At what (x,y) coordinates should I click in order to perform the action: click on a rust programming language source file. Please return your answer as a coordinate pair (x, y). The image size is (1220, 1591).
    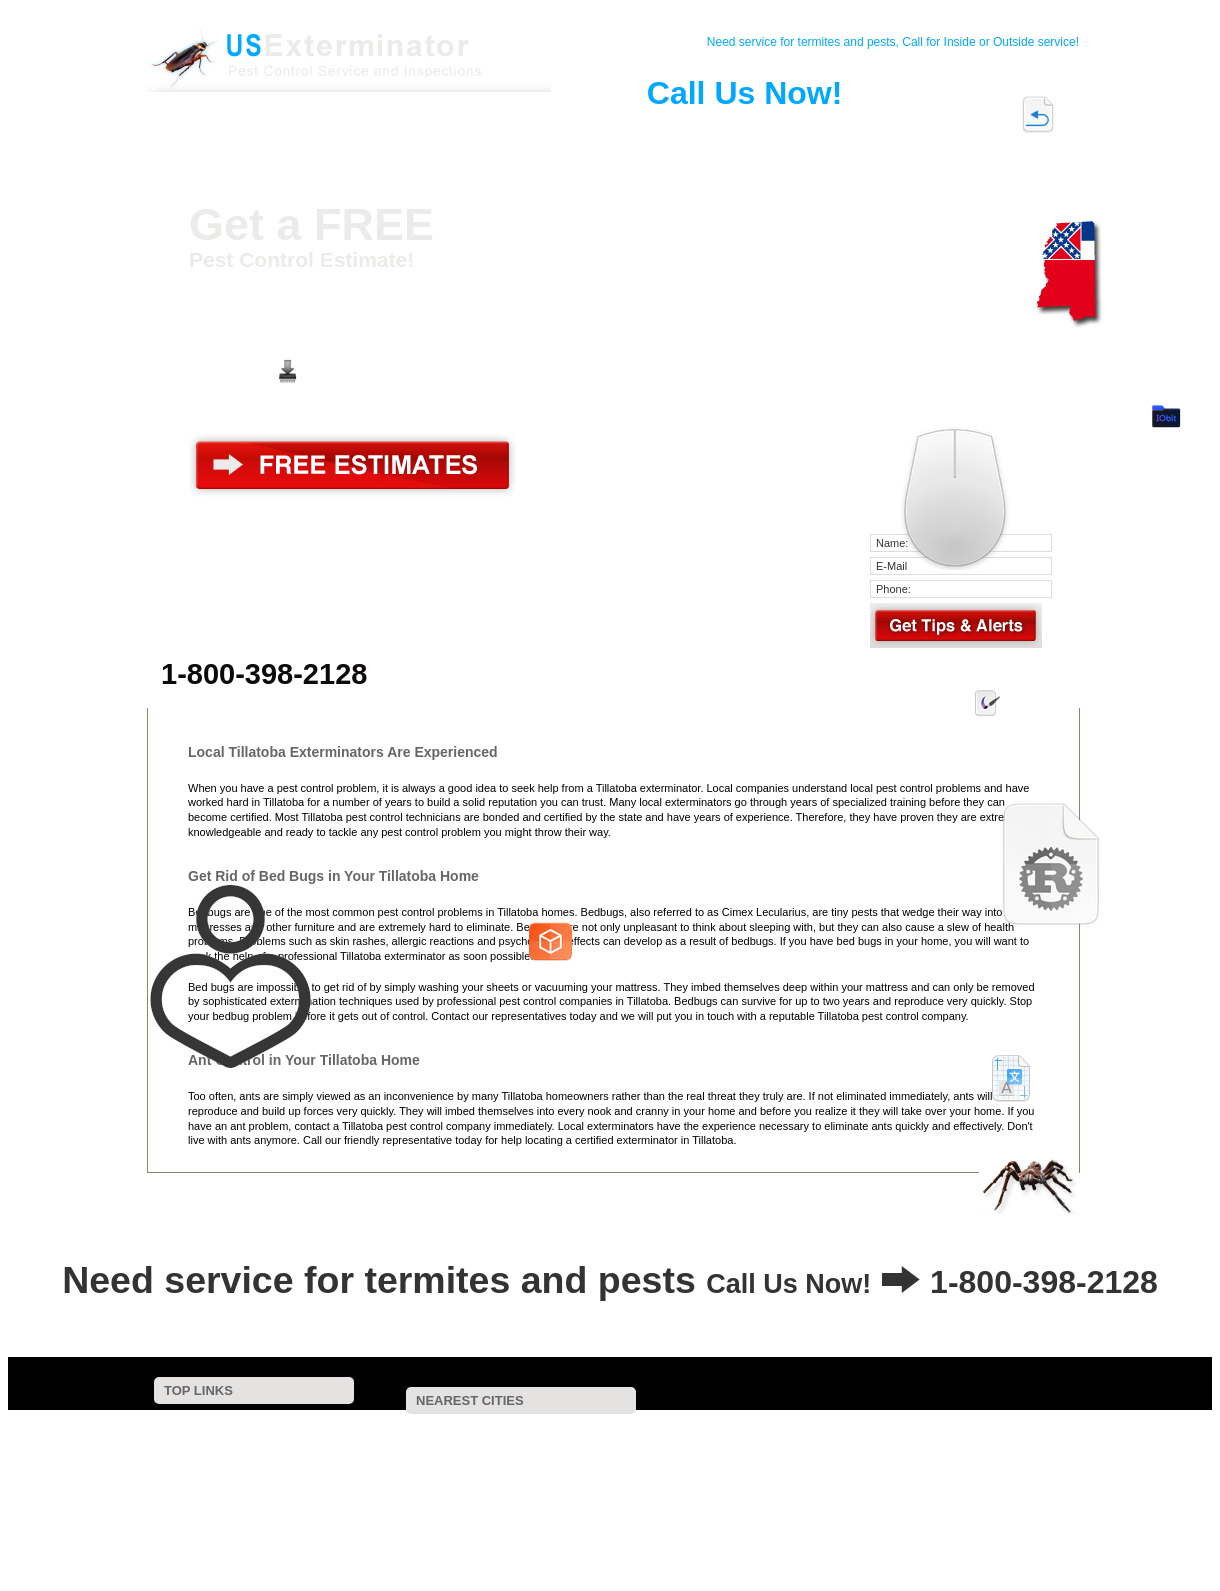
    Looking at the image, I should click on (1051, 864).